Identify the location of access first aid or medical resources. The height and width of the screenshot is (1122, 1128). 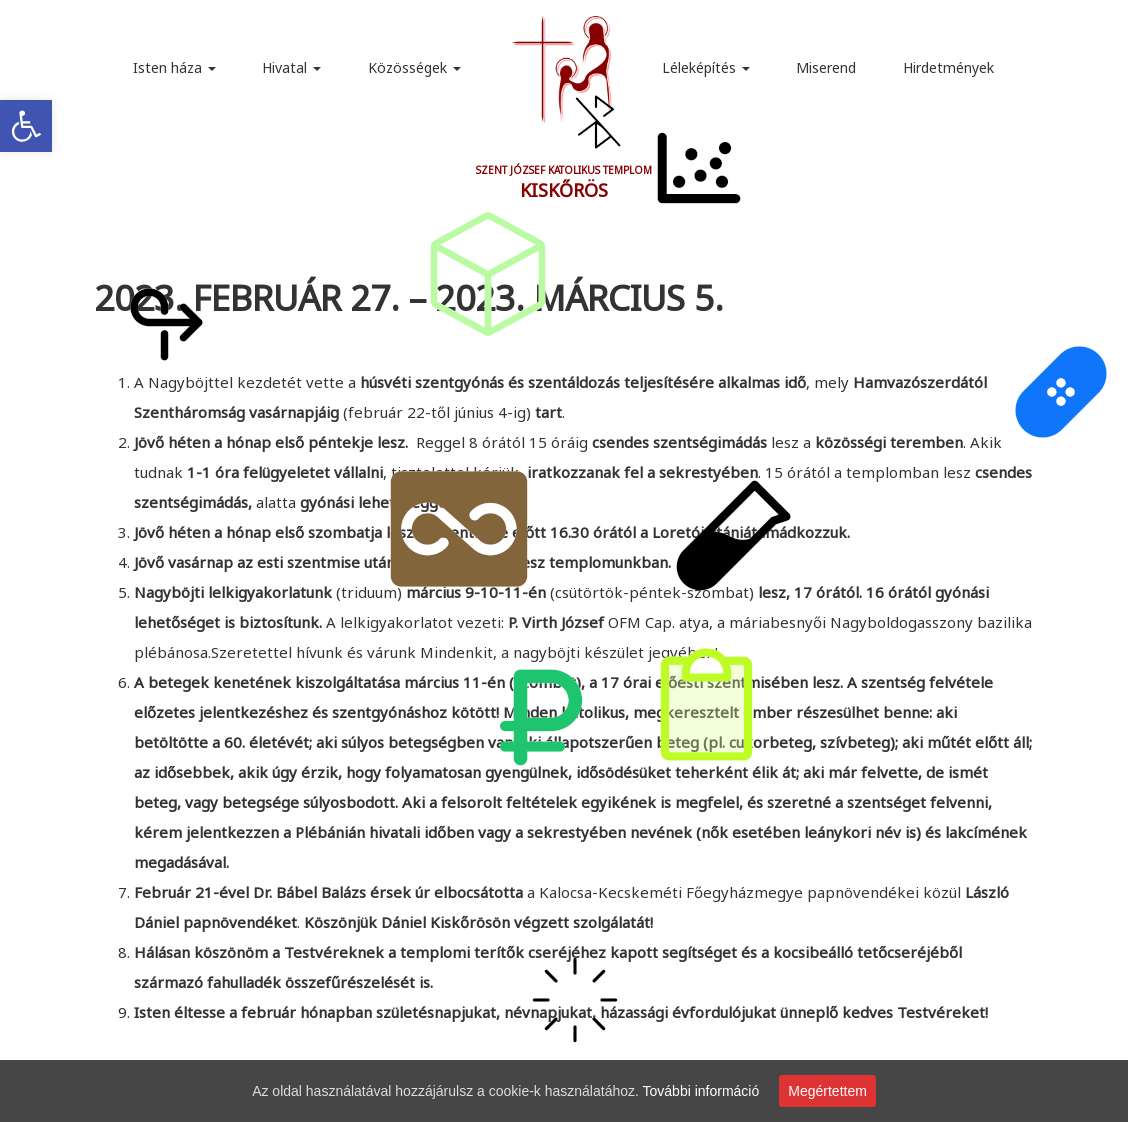
(1061, 392).